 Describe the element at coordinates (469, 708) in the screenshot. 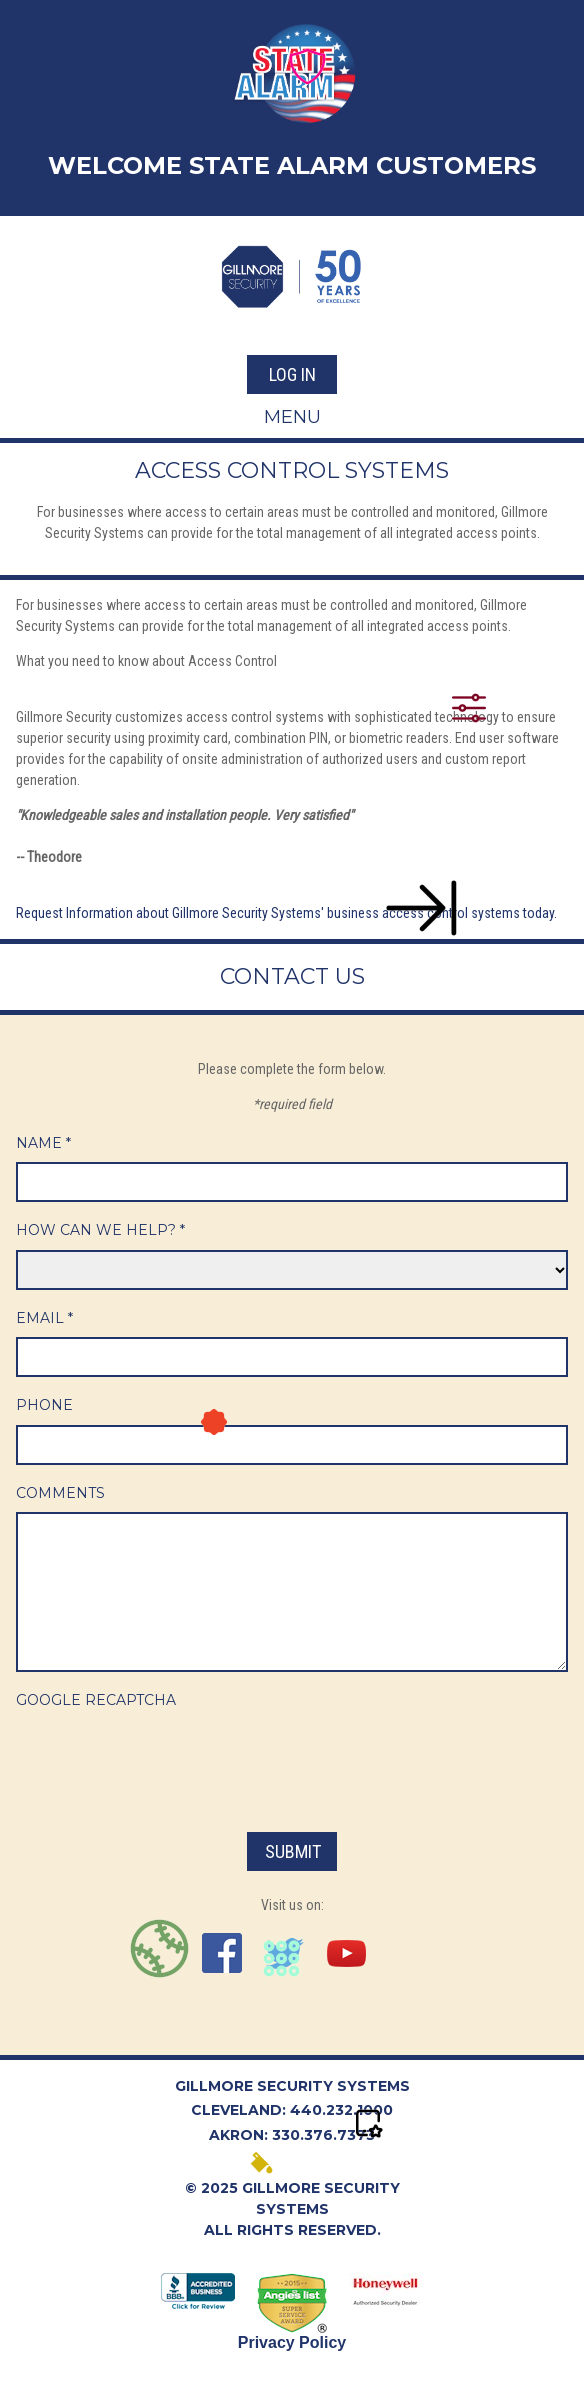

I see `access settings or preferences` at that location.